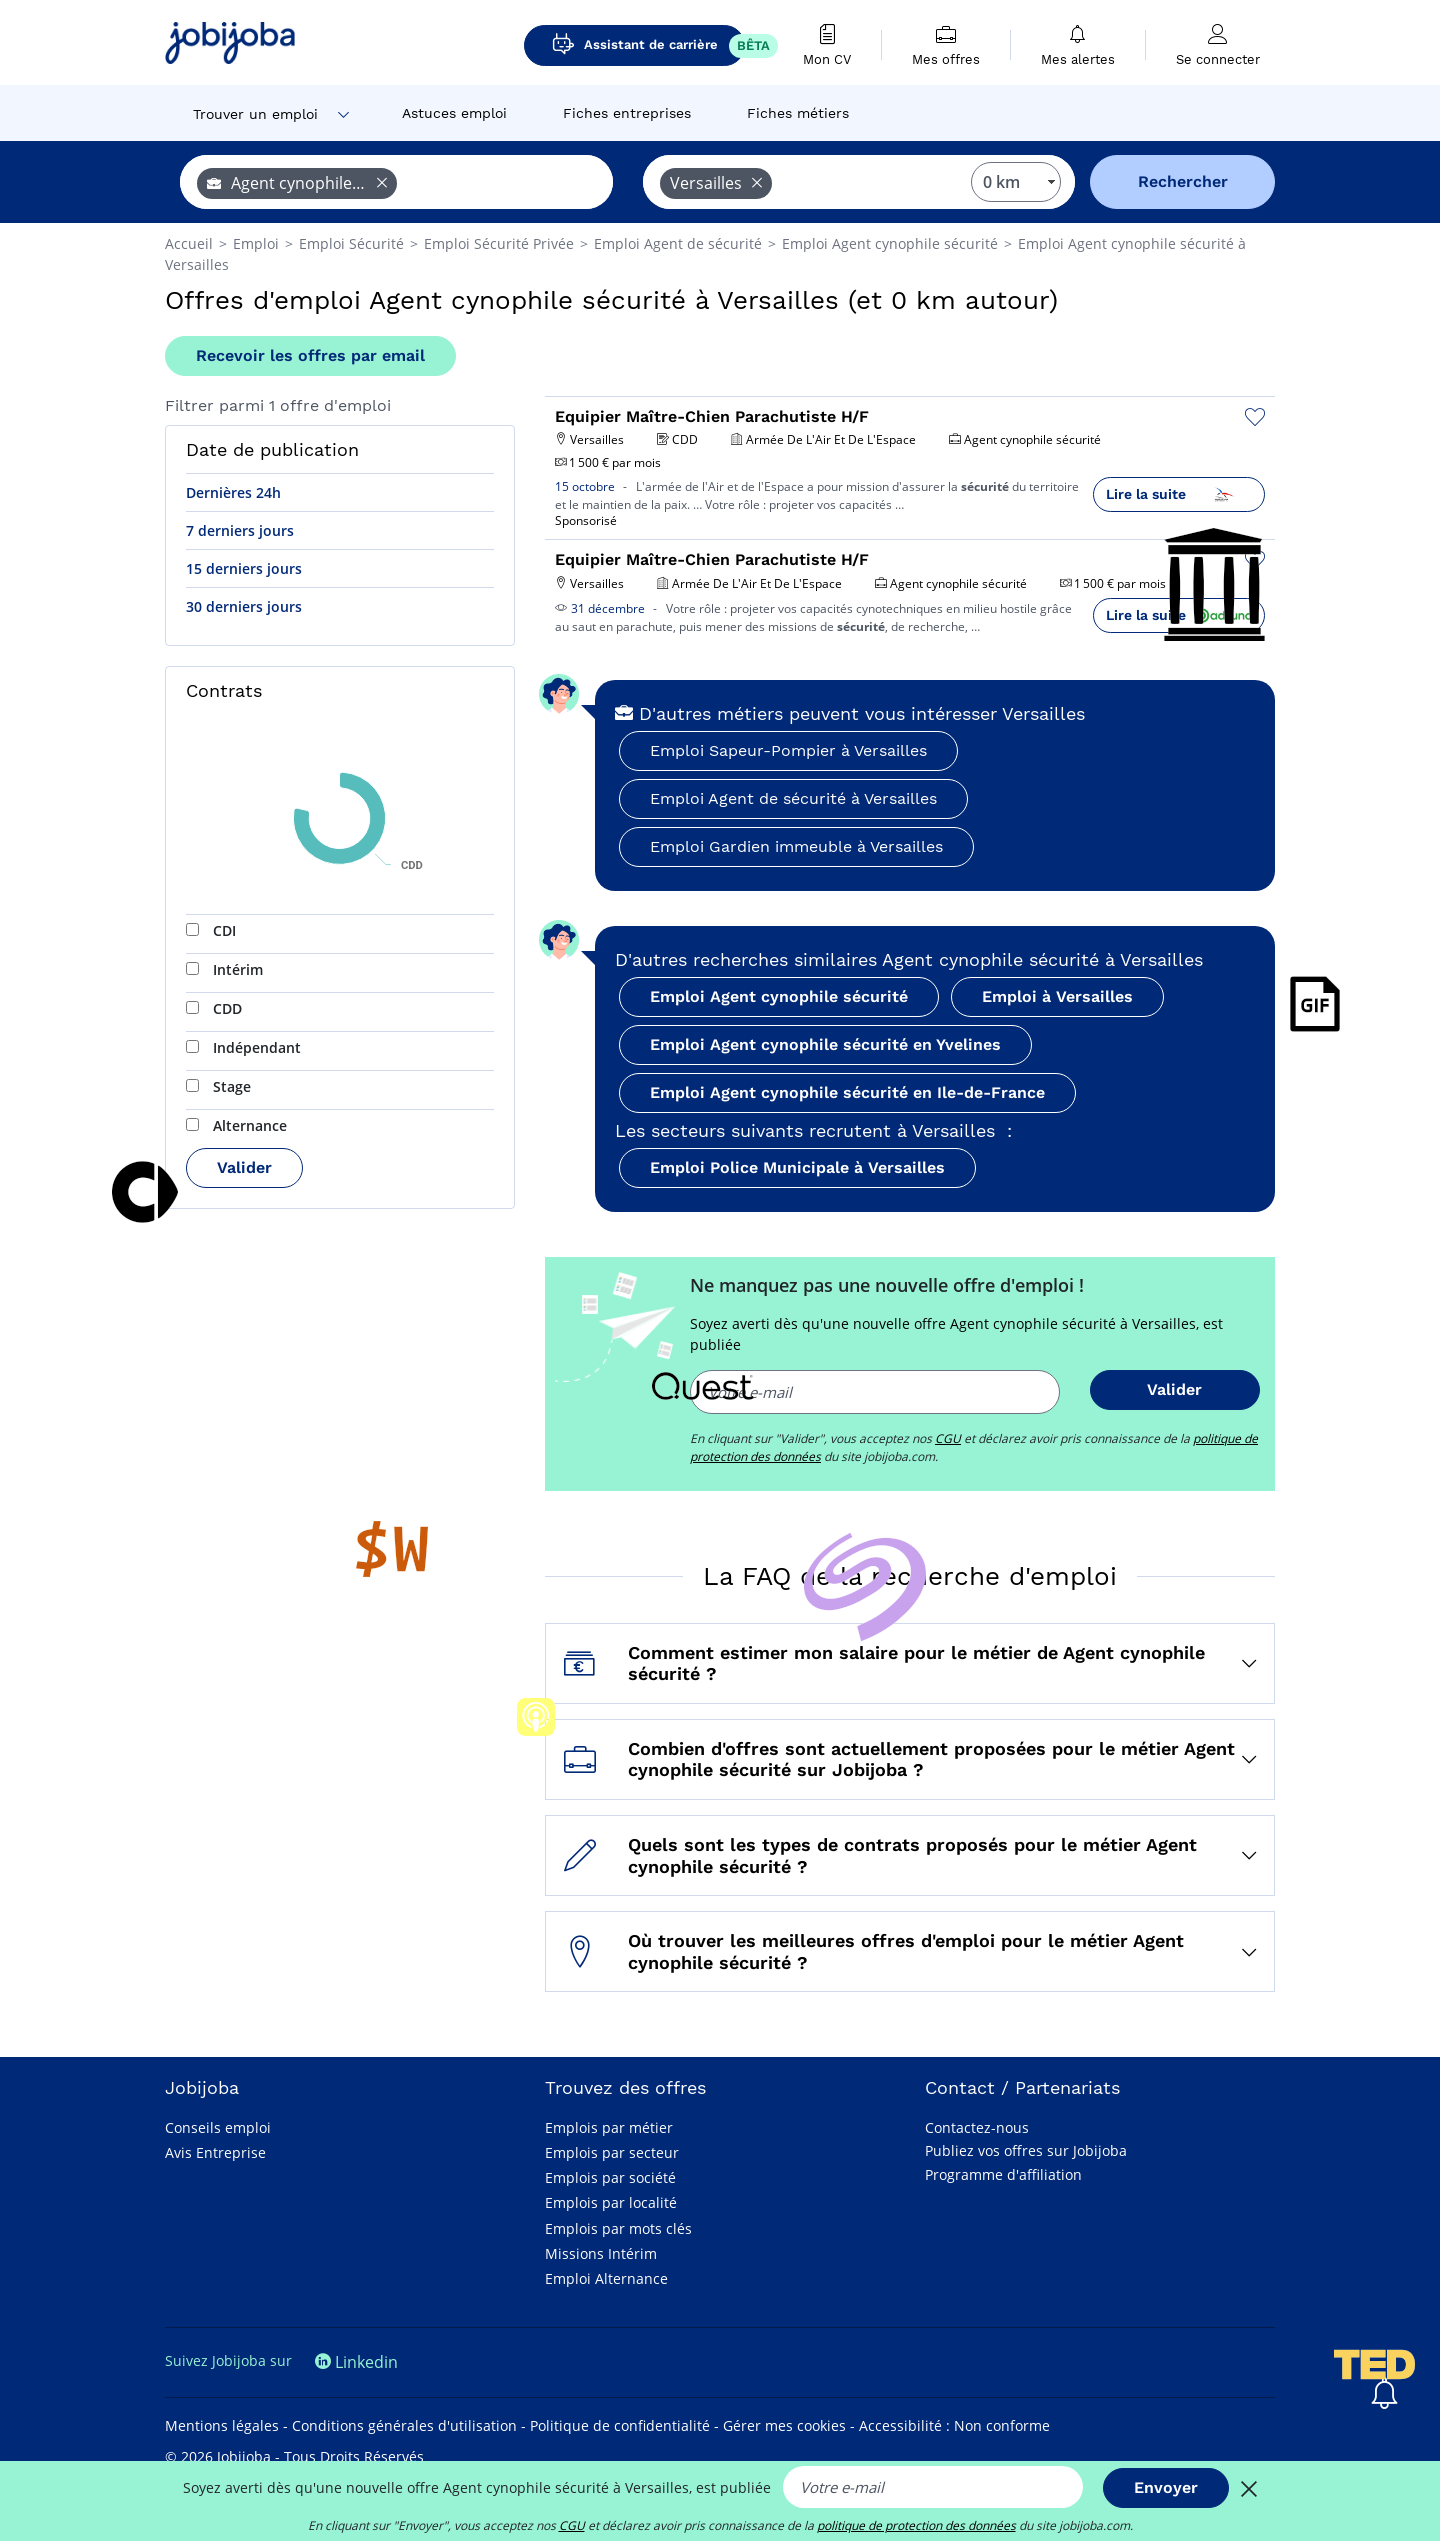  Describe the element at coordinates (536, 1717) in the screenshot. I see `open apple podcasts app` at that location.